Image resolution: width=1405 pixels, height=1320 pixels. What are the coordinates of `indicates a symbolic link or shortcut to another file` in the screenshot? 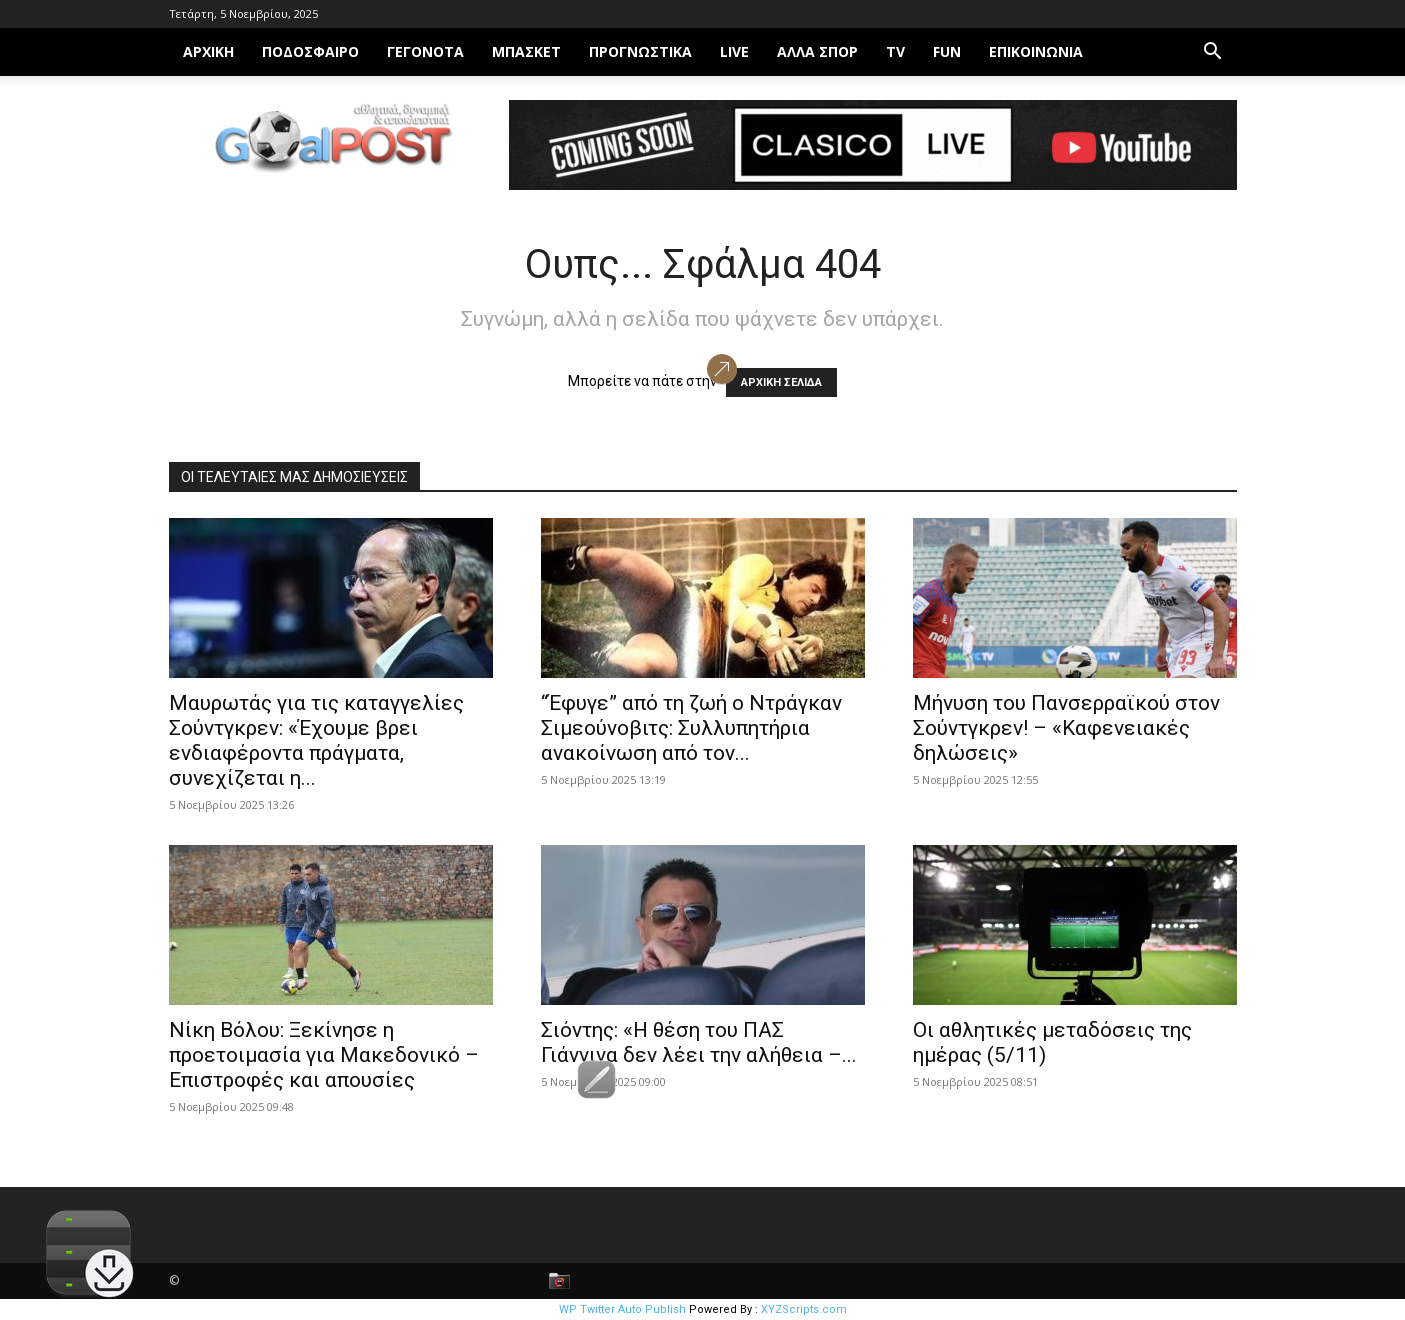 It's located at (722, 369).